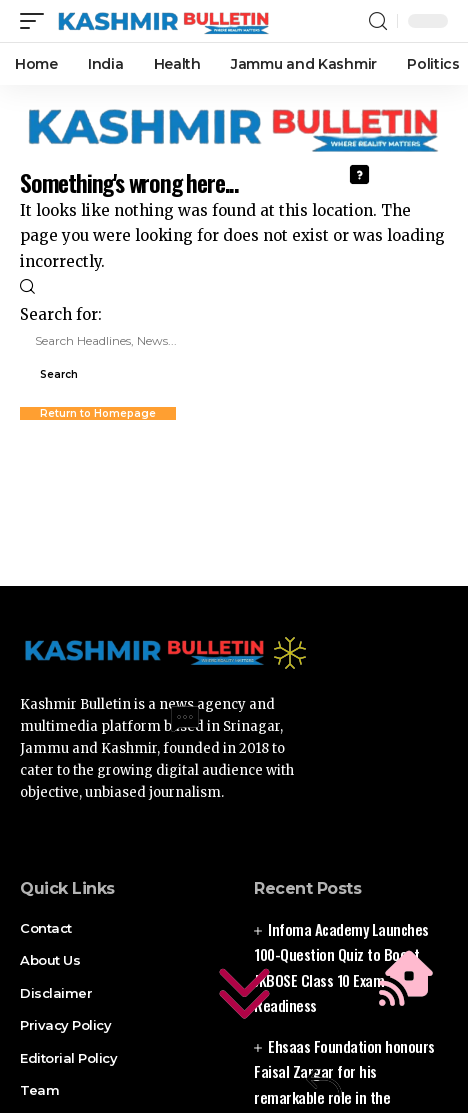 This screenshot has width=468, height=1113. Describe the element at coordinates (359, 174) in the screenshot. I see `access help or support` at that location.